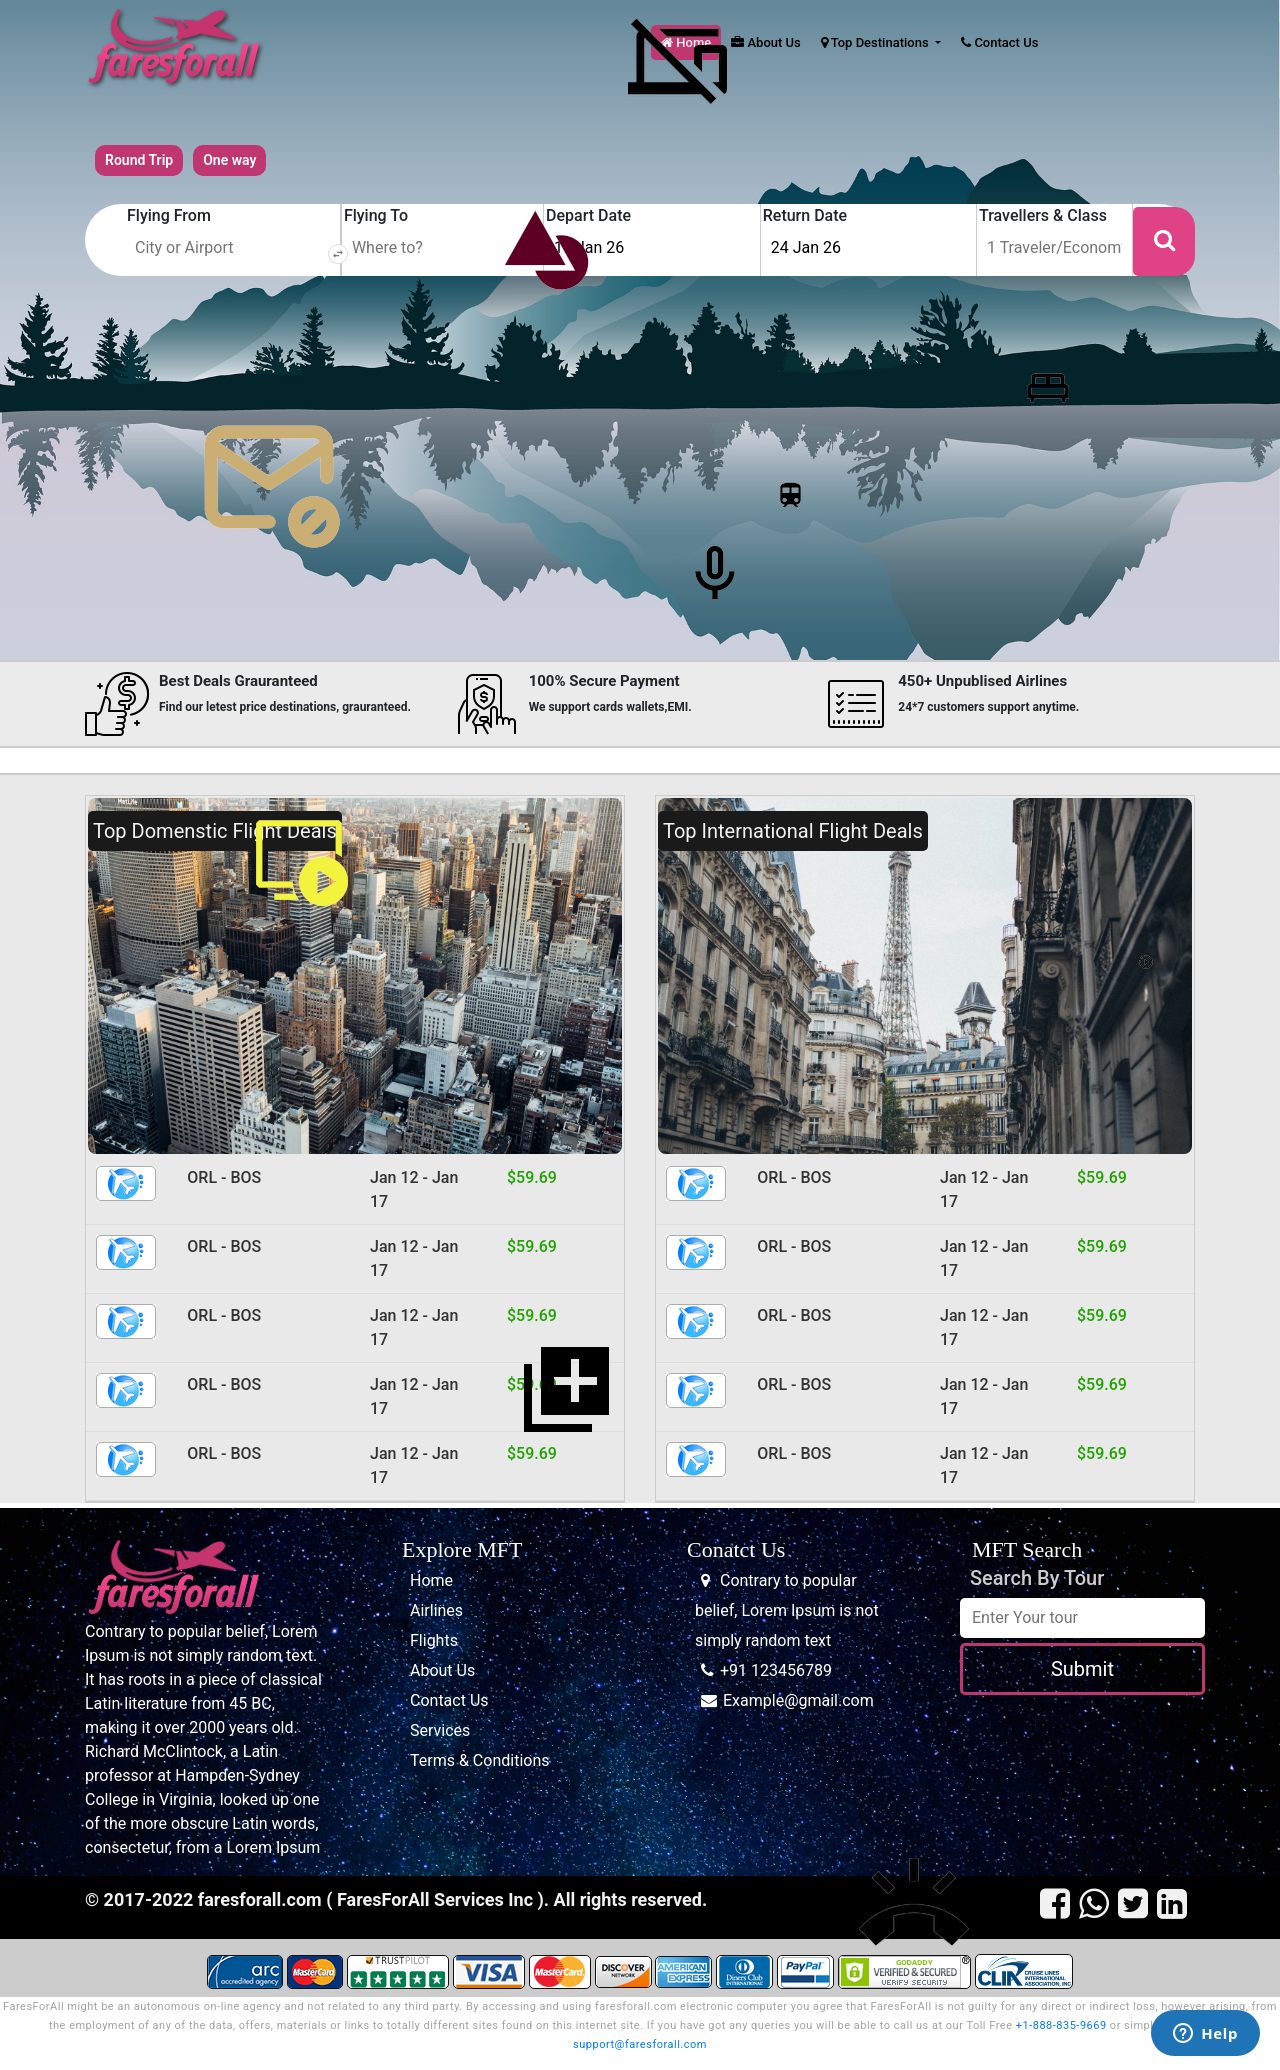  Describe the element at coordinates (790, 495) in the screenshot. I see `view train schedules or routes` at that location.